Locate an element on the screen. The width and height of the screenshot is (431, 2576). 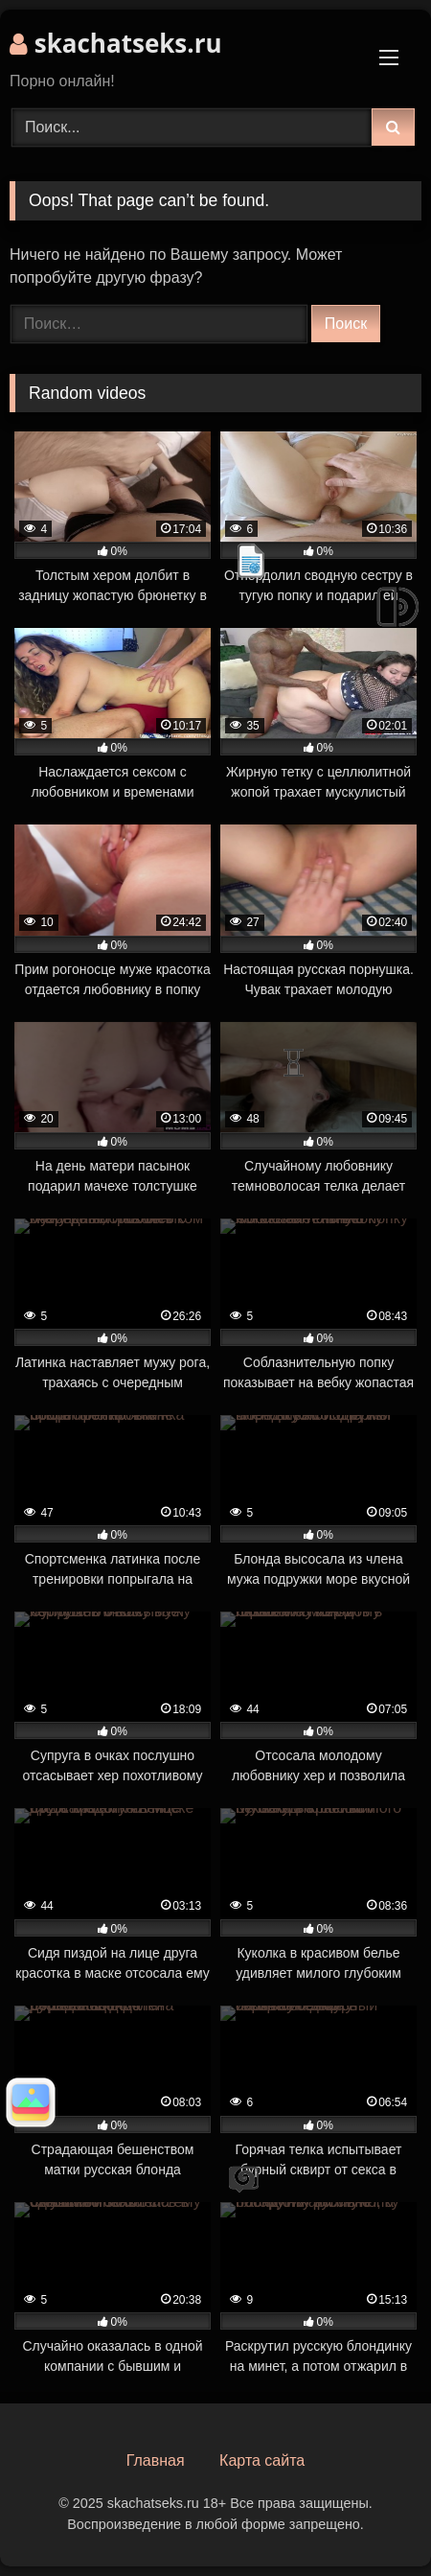
open imagefan reloaded photo viewer app is located at coordinates (31, 2102).